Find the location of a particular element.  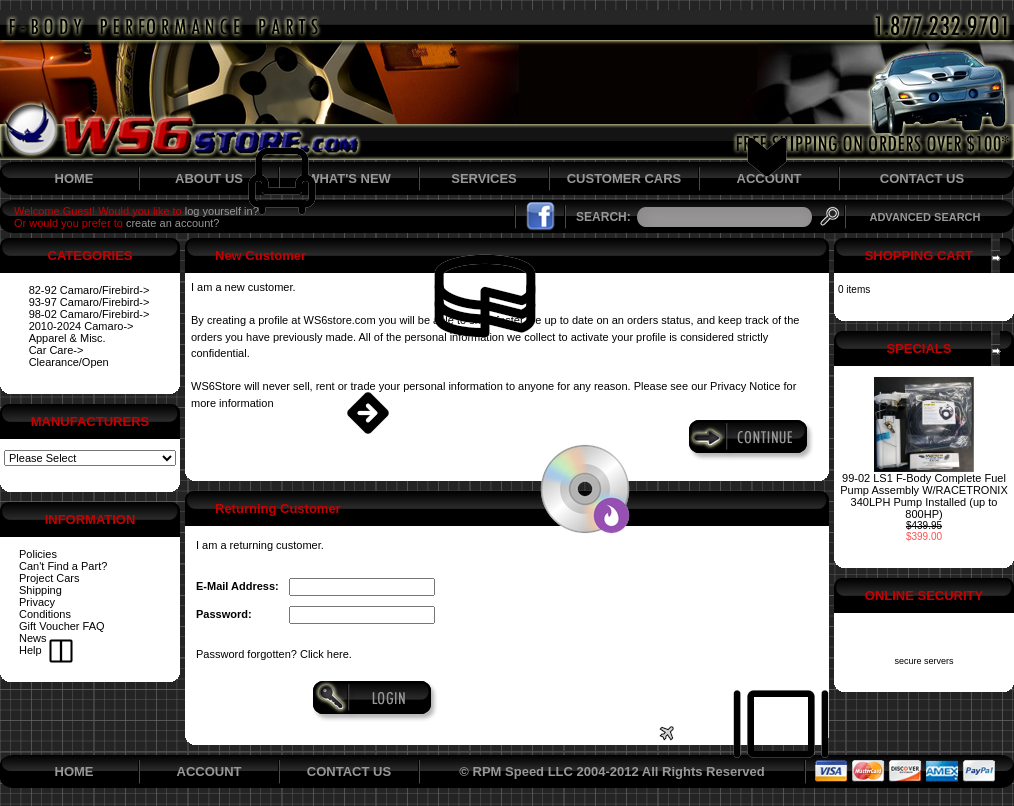

burn data to a dvd disc is located at coordinates (585, 489).